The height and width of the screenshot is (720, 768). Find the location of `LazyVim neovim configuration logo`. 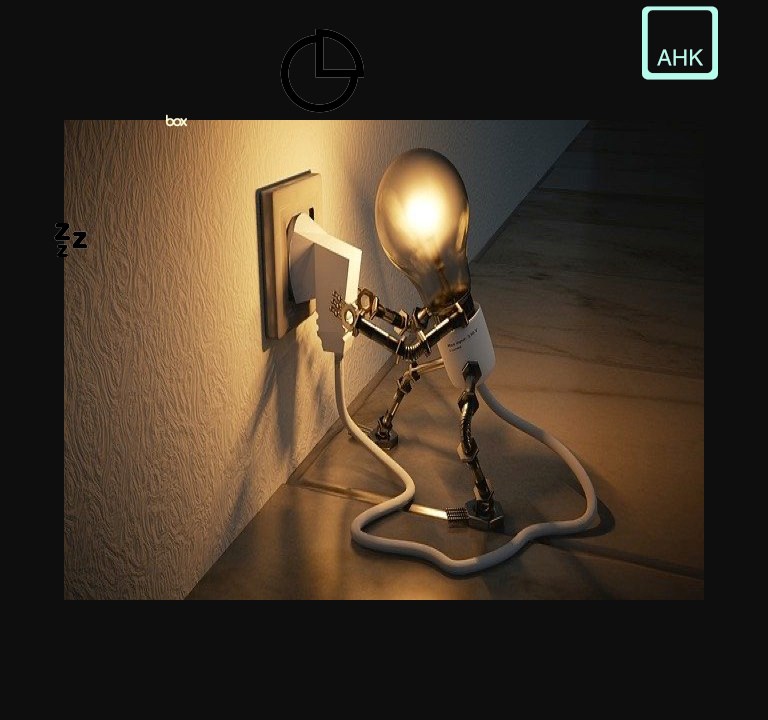

LazyVim neovim configuration logo is located at coordinates (71, 240).